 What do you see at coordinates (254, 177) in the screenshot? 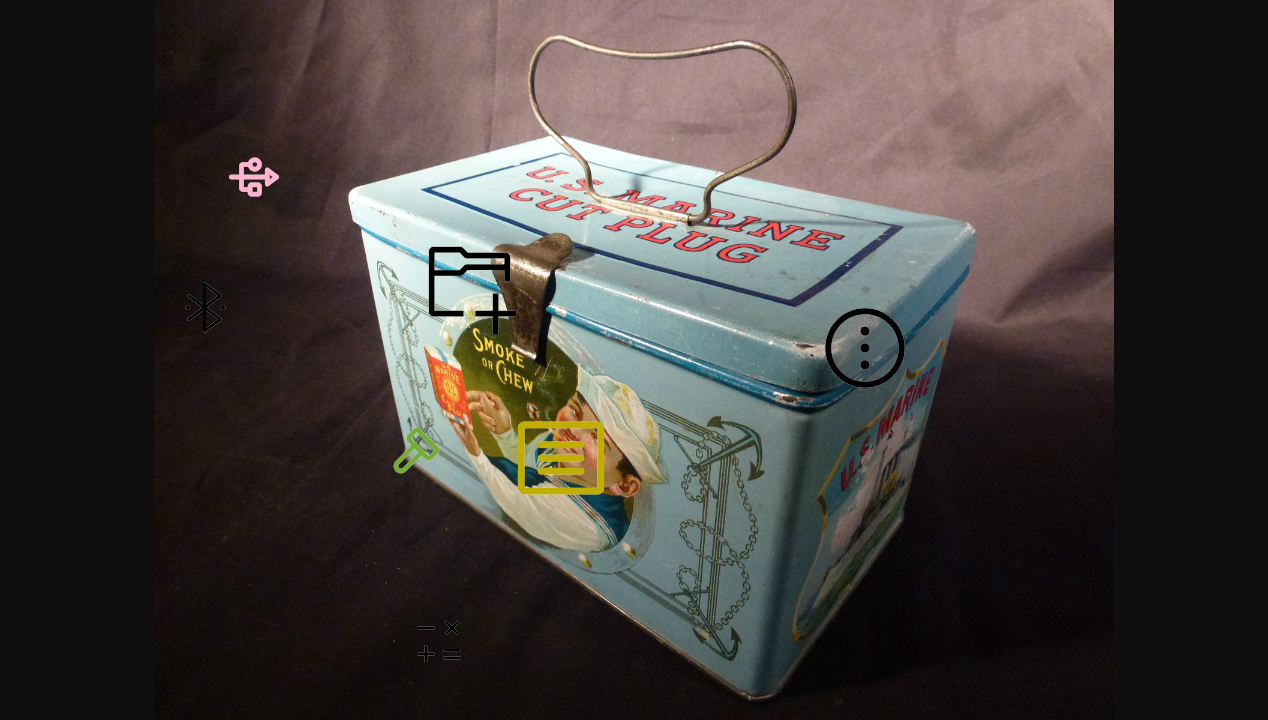
I see `connect a usb device` at bounding box center [254, 177].